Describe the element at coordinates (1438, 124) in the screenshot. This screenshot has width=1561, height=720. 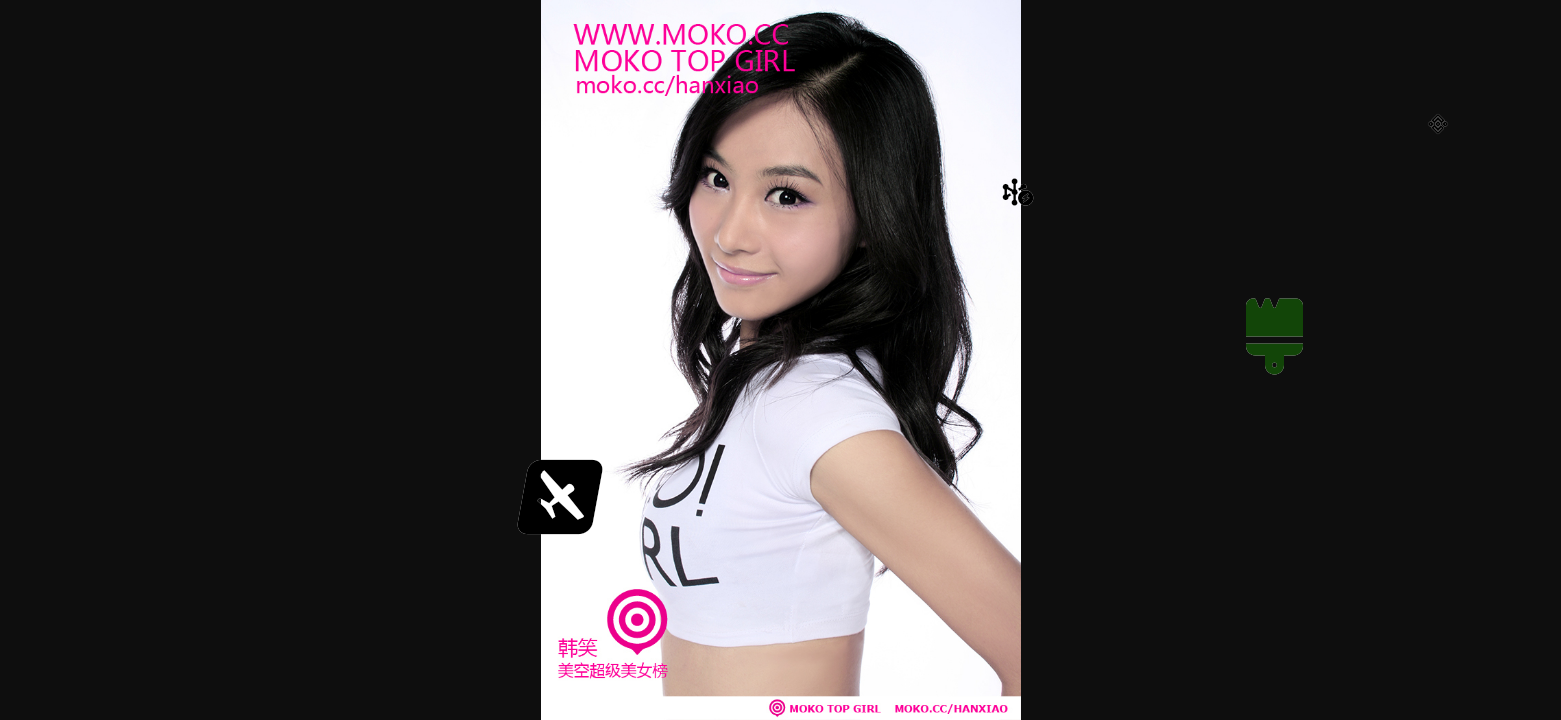
I see `access binance cryptocurrency exchange` at that location.